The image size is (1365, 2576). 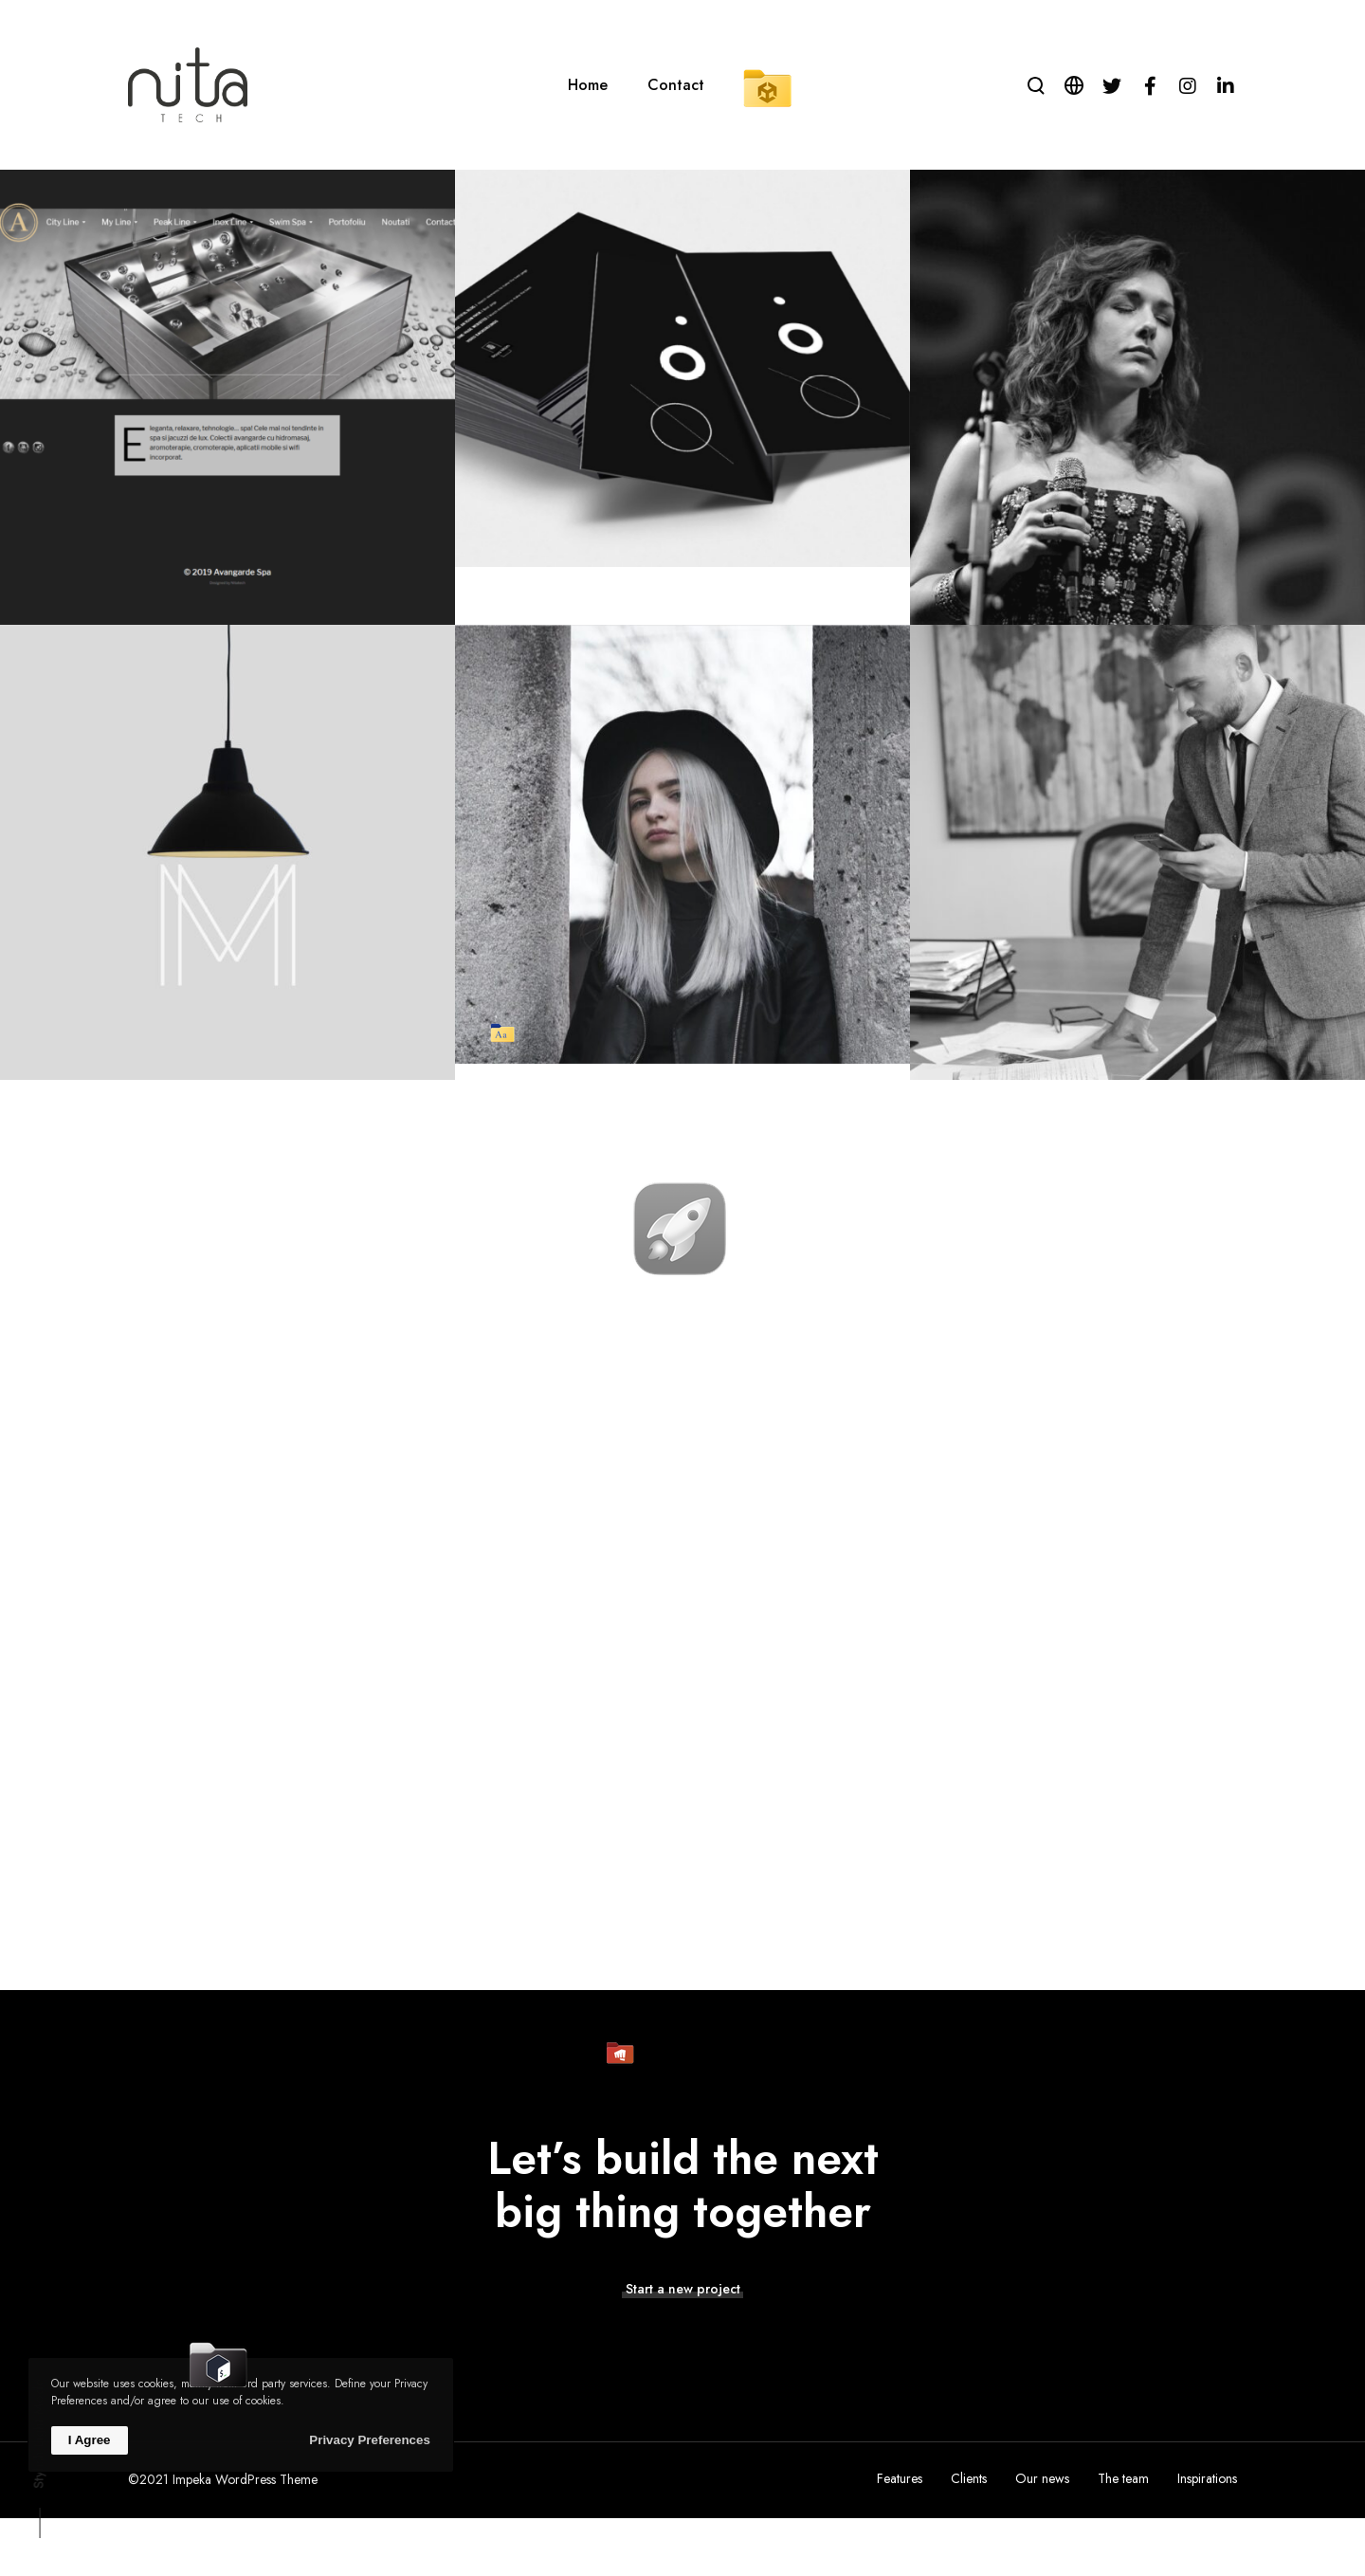 I want to click on open folder containing bash scripts, so click(x=218, y=2366).